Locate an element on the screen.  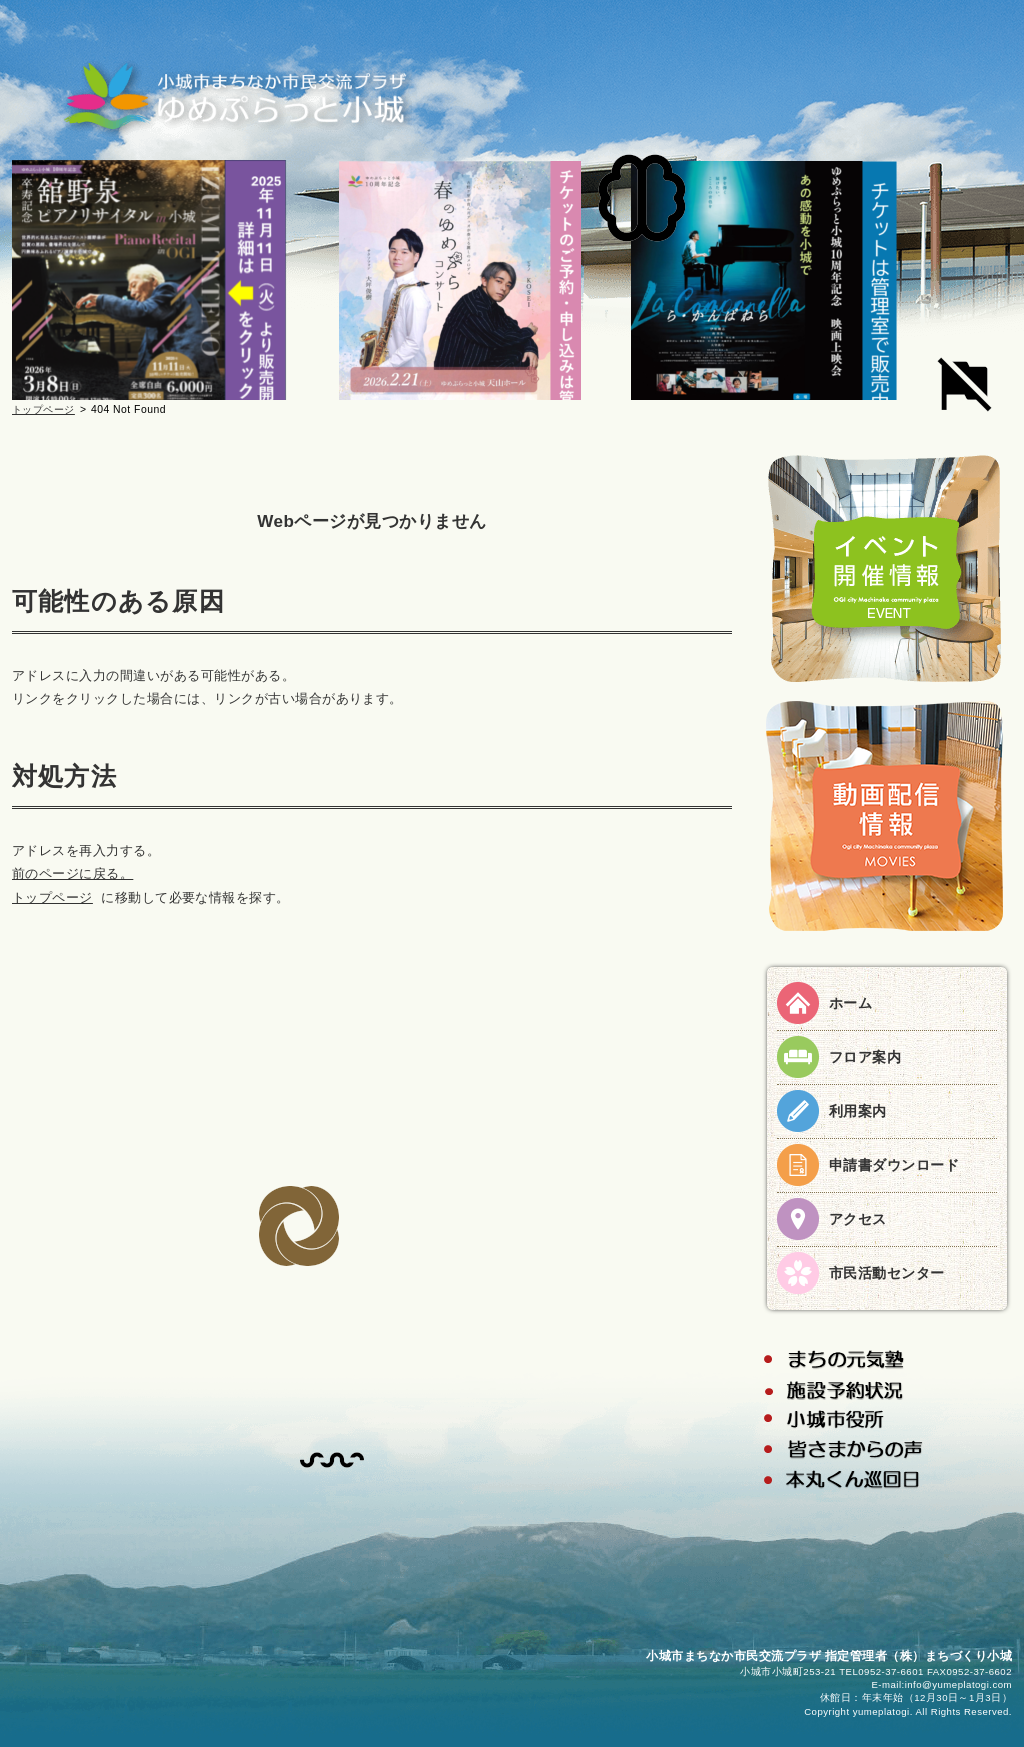
open ShareX screen capture application is located at coordinates (299, 1226).